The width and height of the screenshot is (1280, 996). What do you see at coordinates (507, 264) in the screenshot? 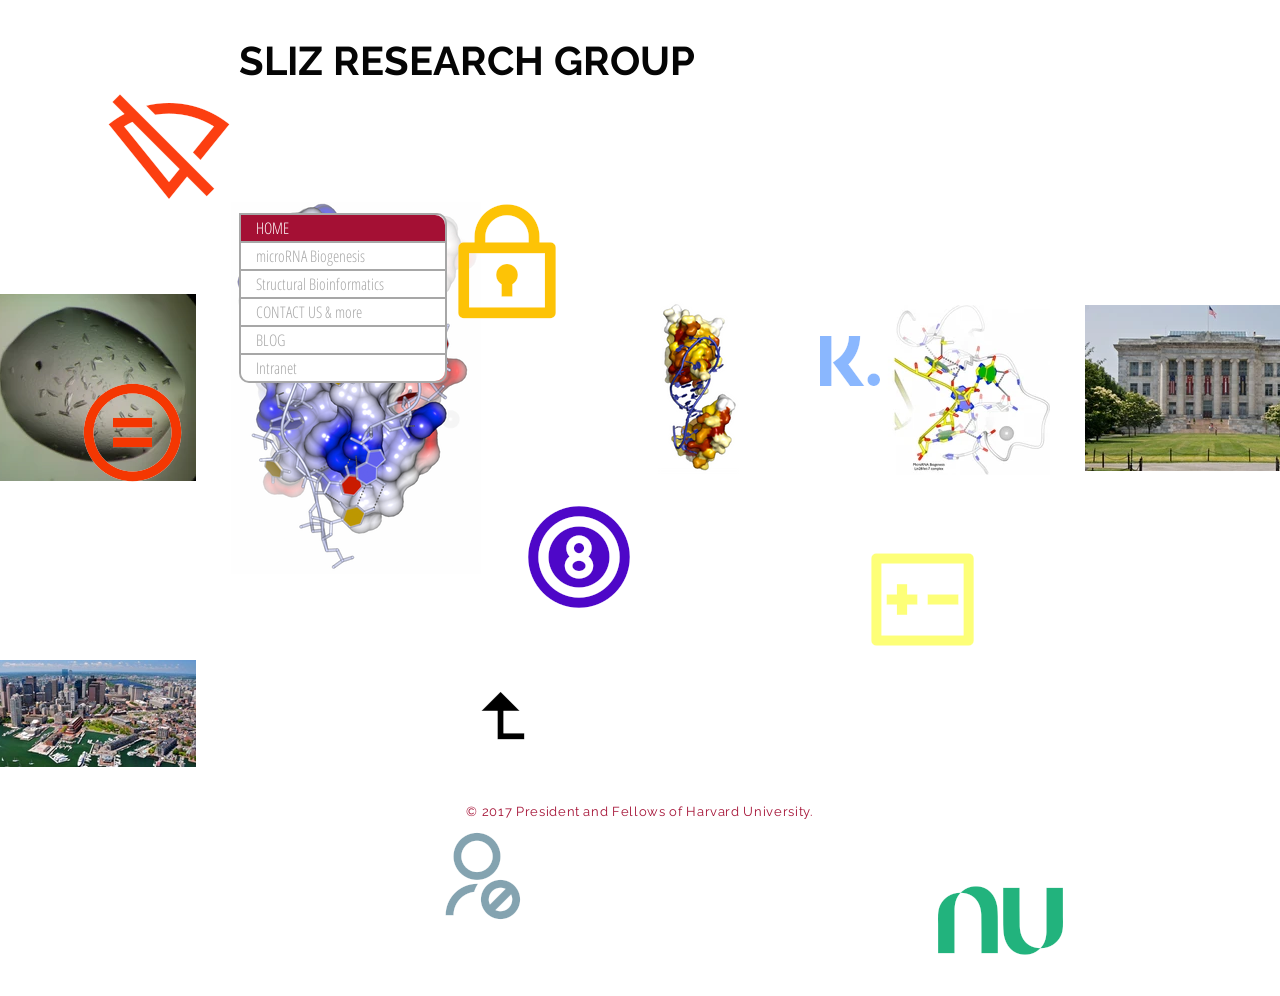
I see `lock or secure this item` at bounding box center [507, 264].